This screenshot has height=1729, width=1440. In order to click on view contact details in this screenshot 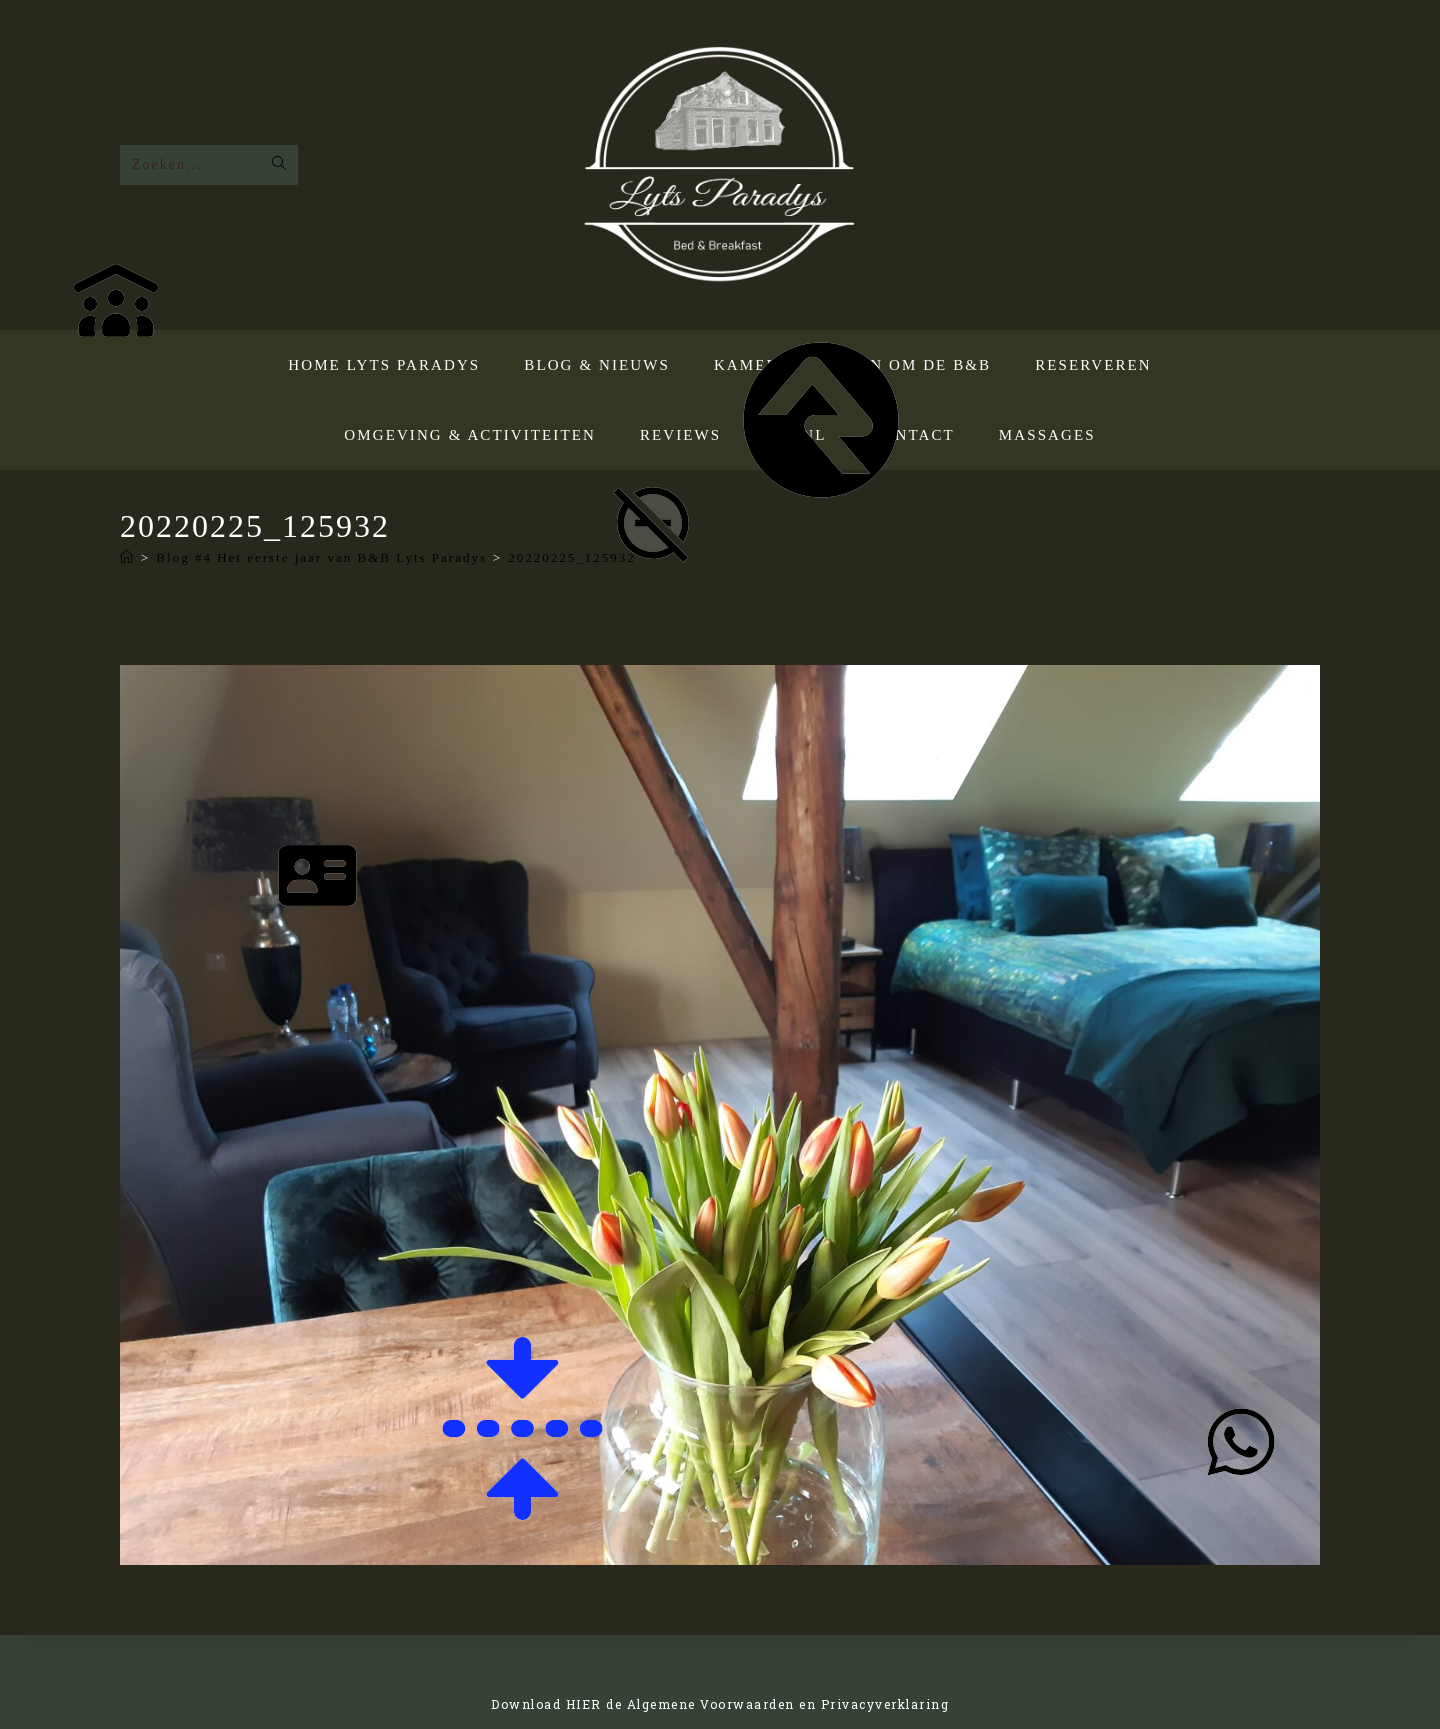, I will do `click(317, 875)`.